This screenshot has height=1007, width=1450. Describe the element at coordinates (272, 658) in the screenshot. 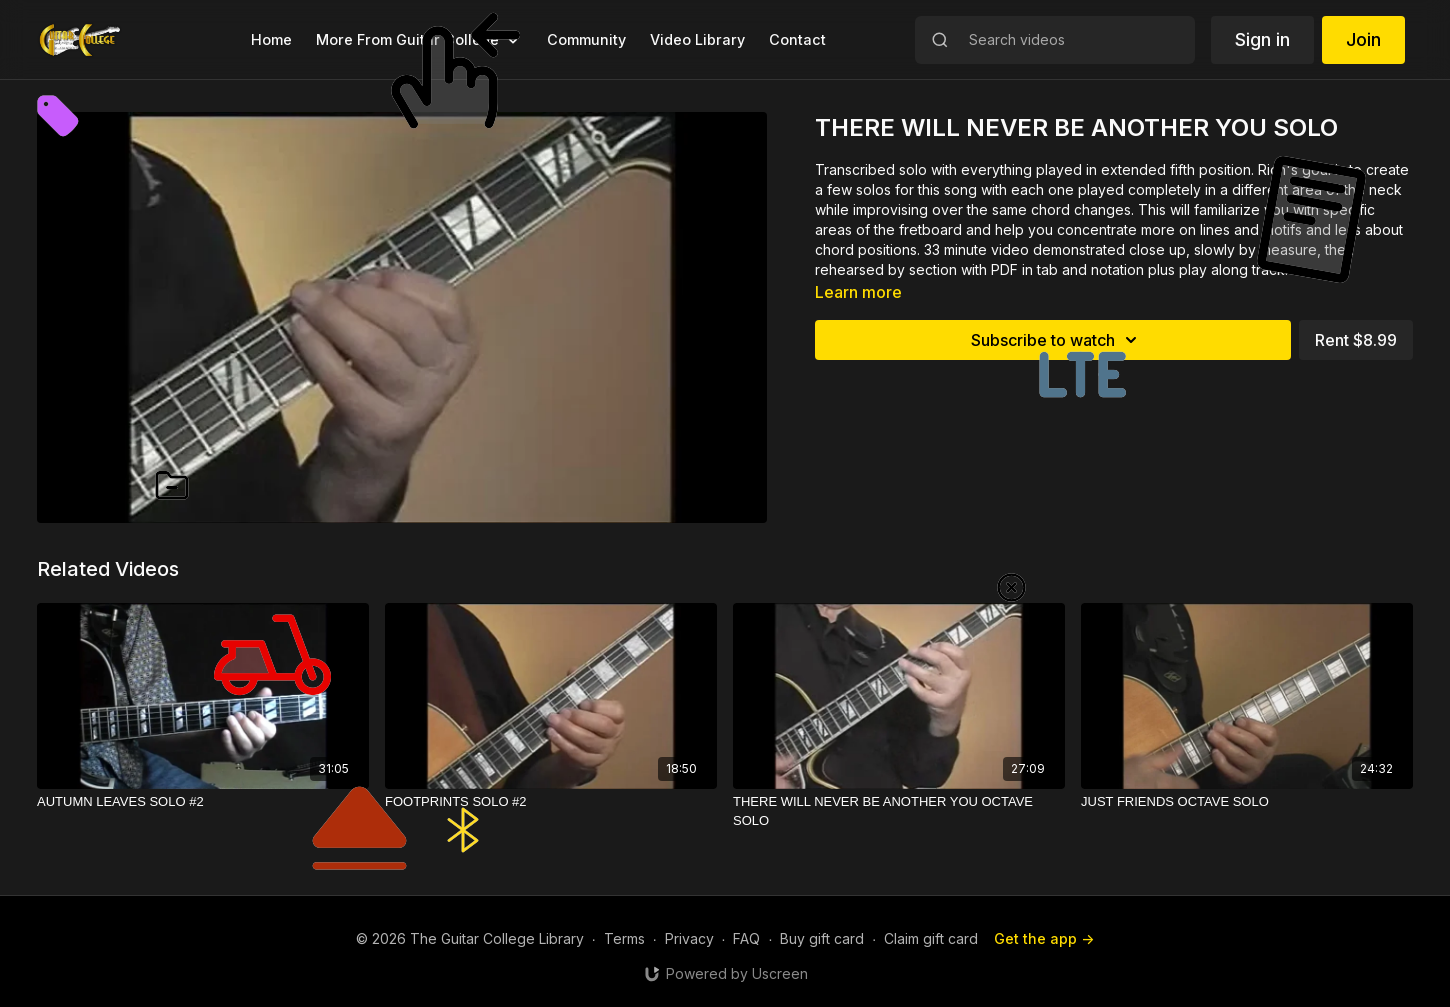

I see `select moped or scooter delivery option` at that location.